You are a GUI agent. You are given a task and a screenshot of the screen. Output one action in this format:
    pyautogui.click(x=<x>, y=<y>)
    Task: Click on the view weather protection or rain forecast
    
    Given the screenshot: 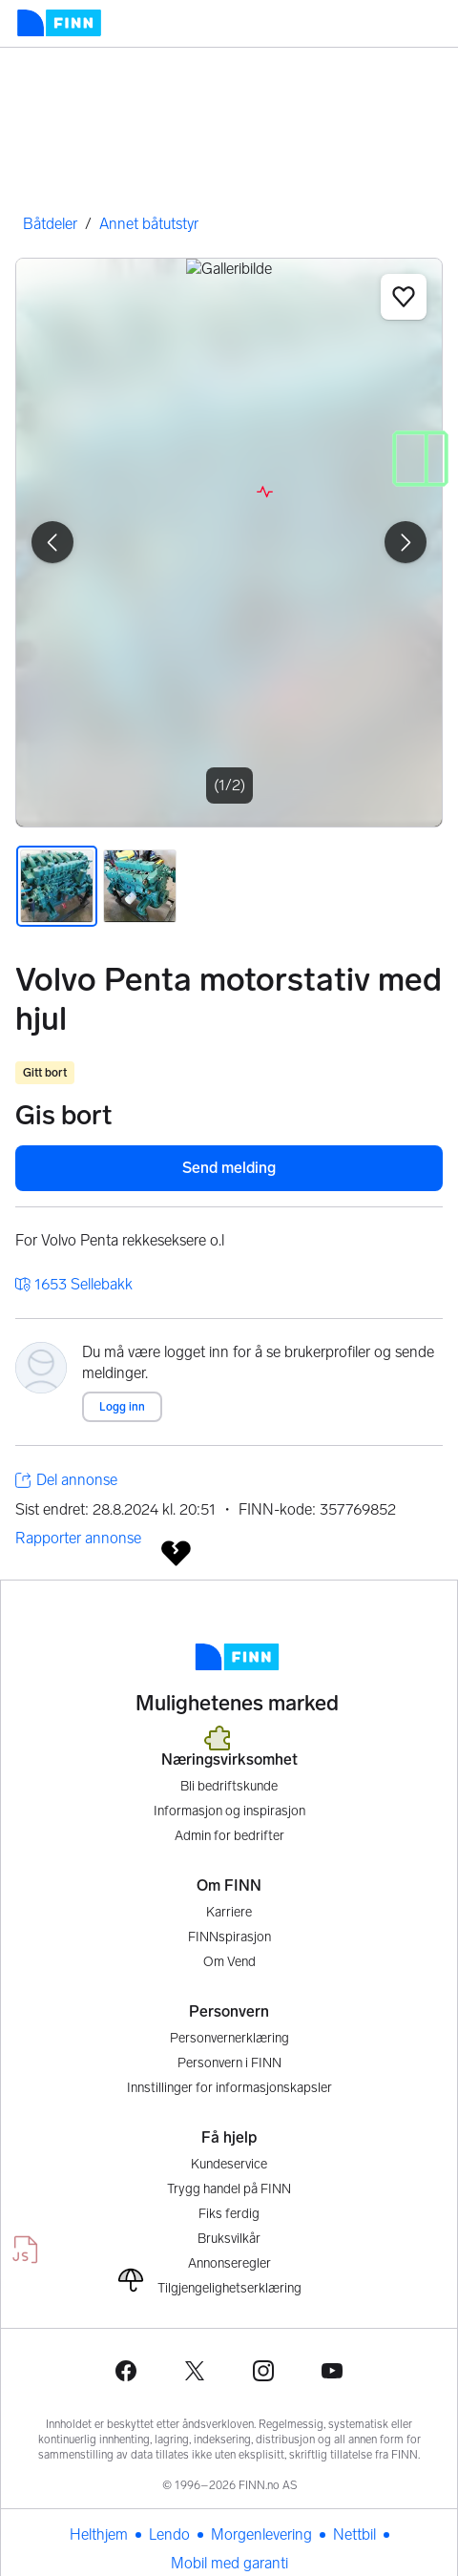 What is the action you would take?
    pyautogui.click(x=131, y=2280)
    